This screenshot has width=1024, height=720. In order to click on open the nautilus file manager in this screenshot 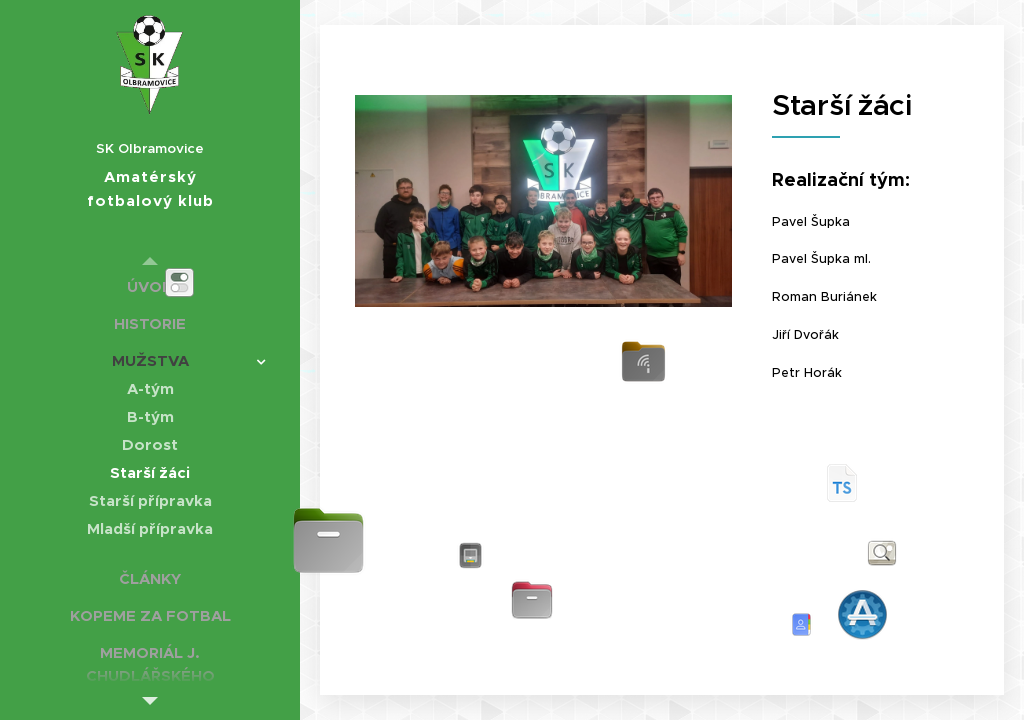, I will do `click(328, 540)`.